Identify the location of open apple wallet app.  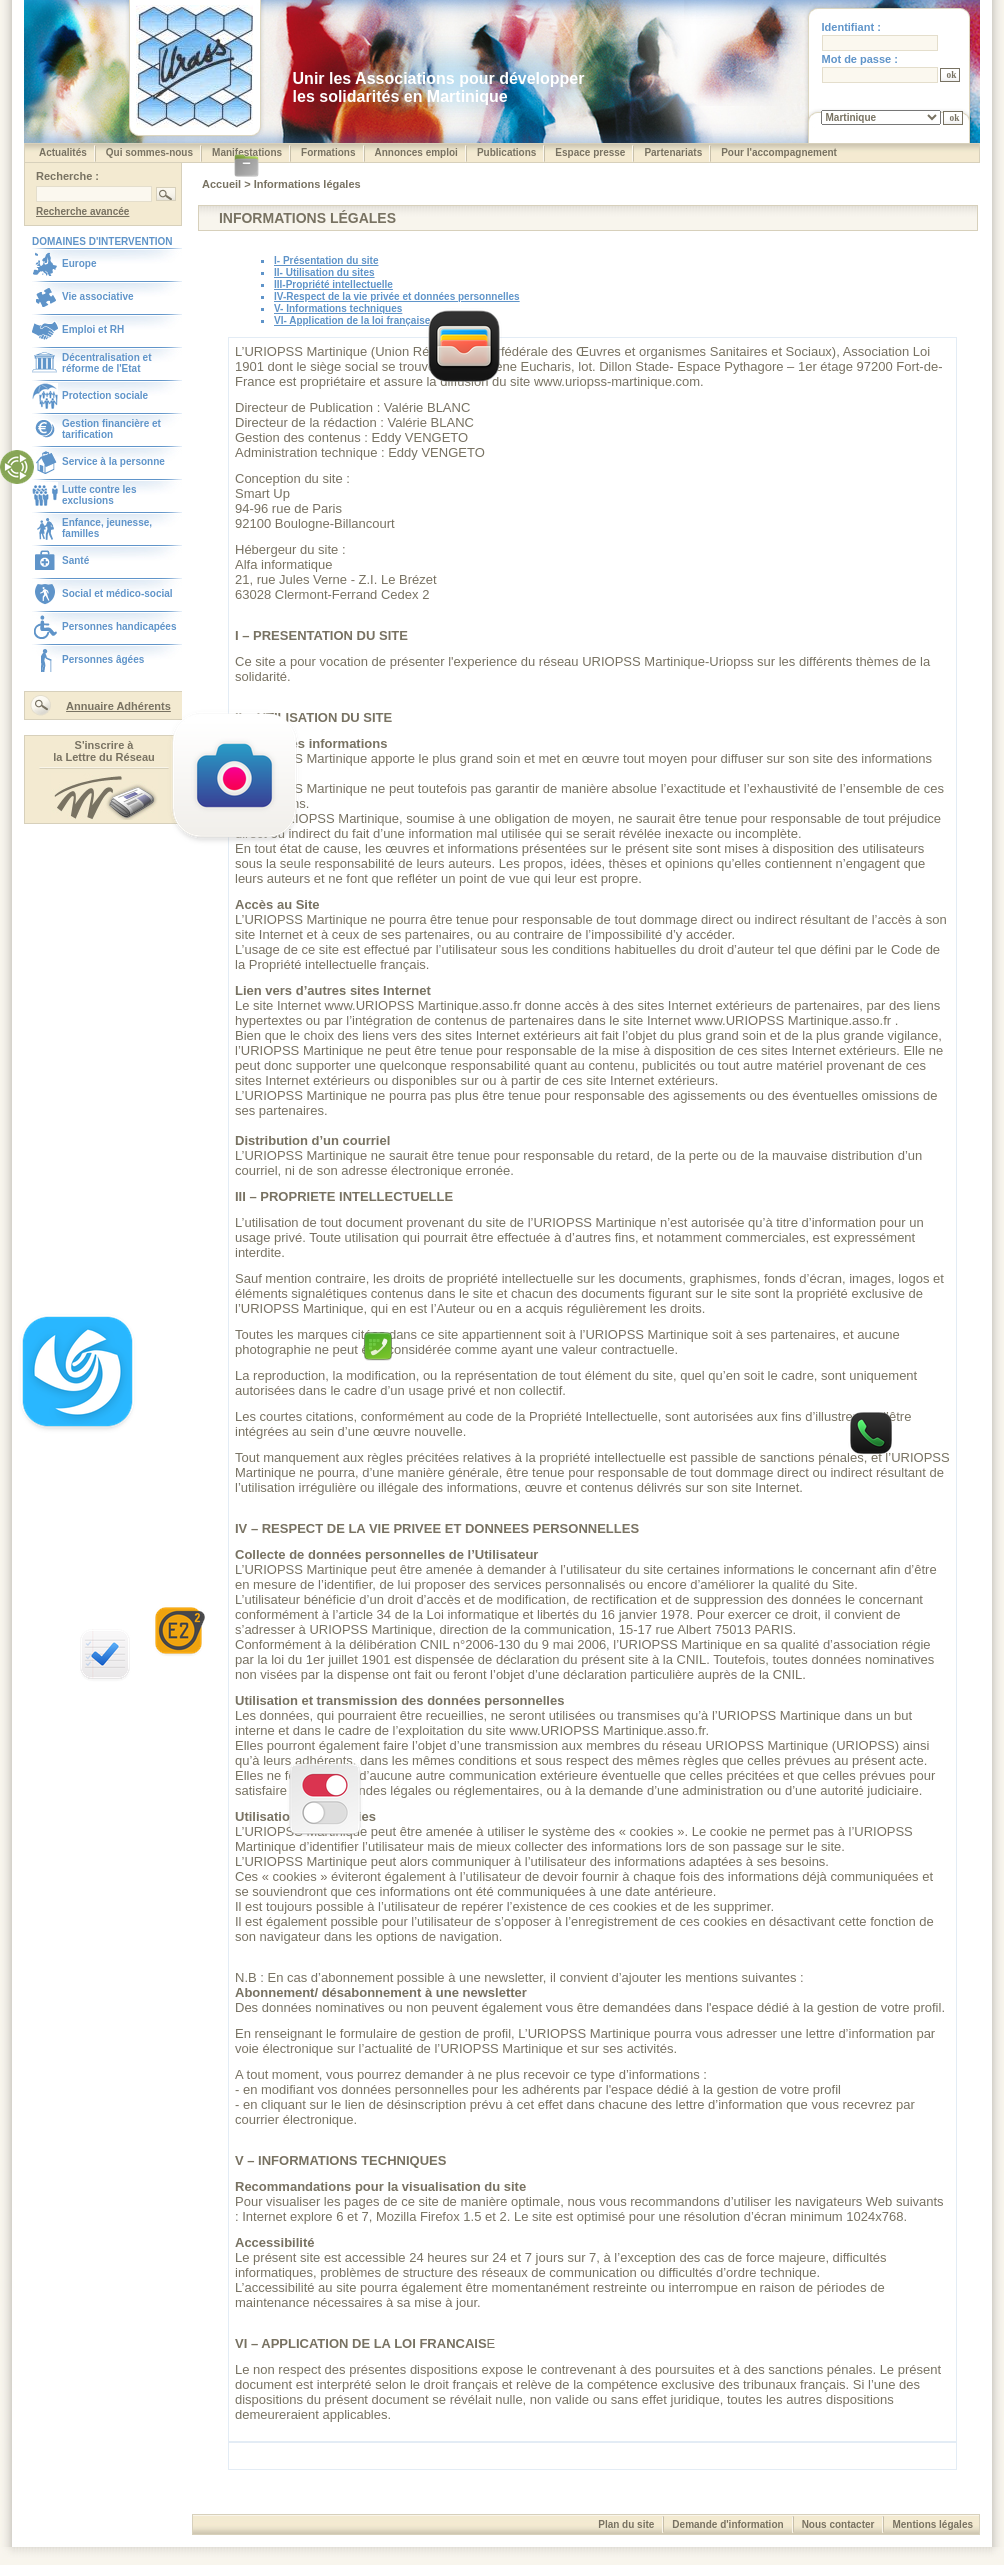
(464, 346).